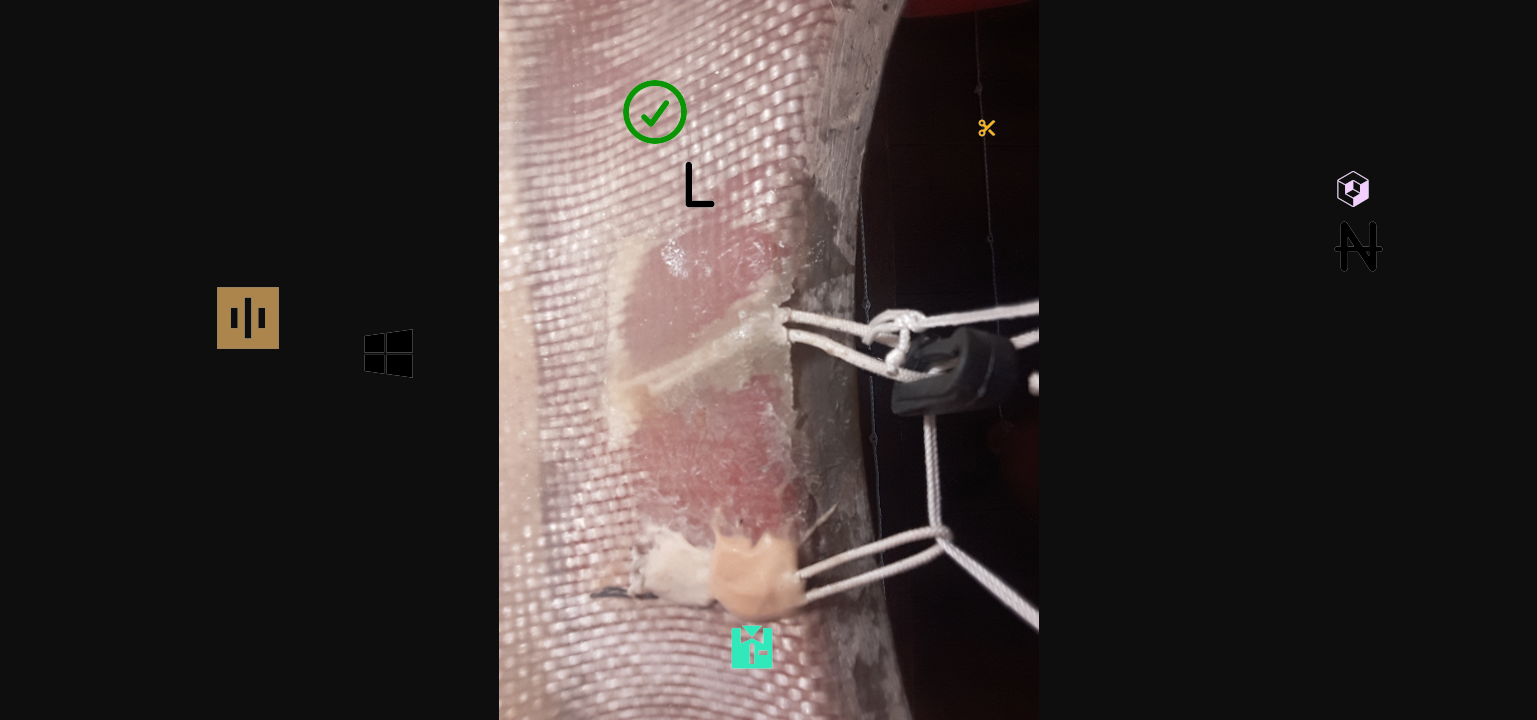 This screenshot has height=720, width=1537. Describe the element at coordinates (752, 646) in the screenshot. I see `browse clothing or apparel items` at that location.